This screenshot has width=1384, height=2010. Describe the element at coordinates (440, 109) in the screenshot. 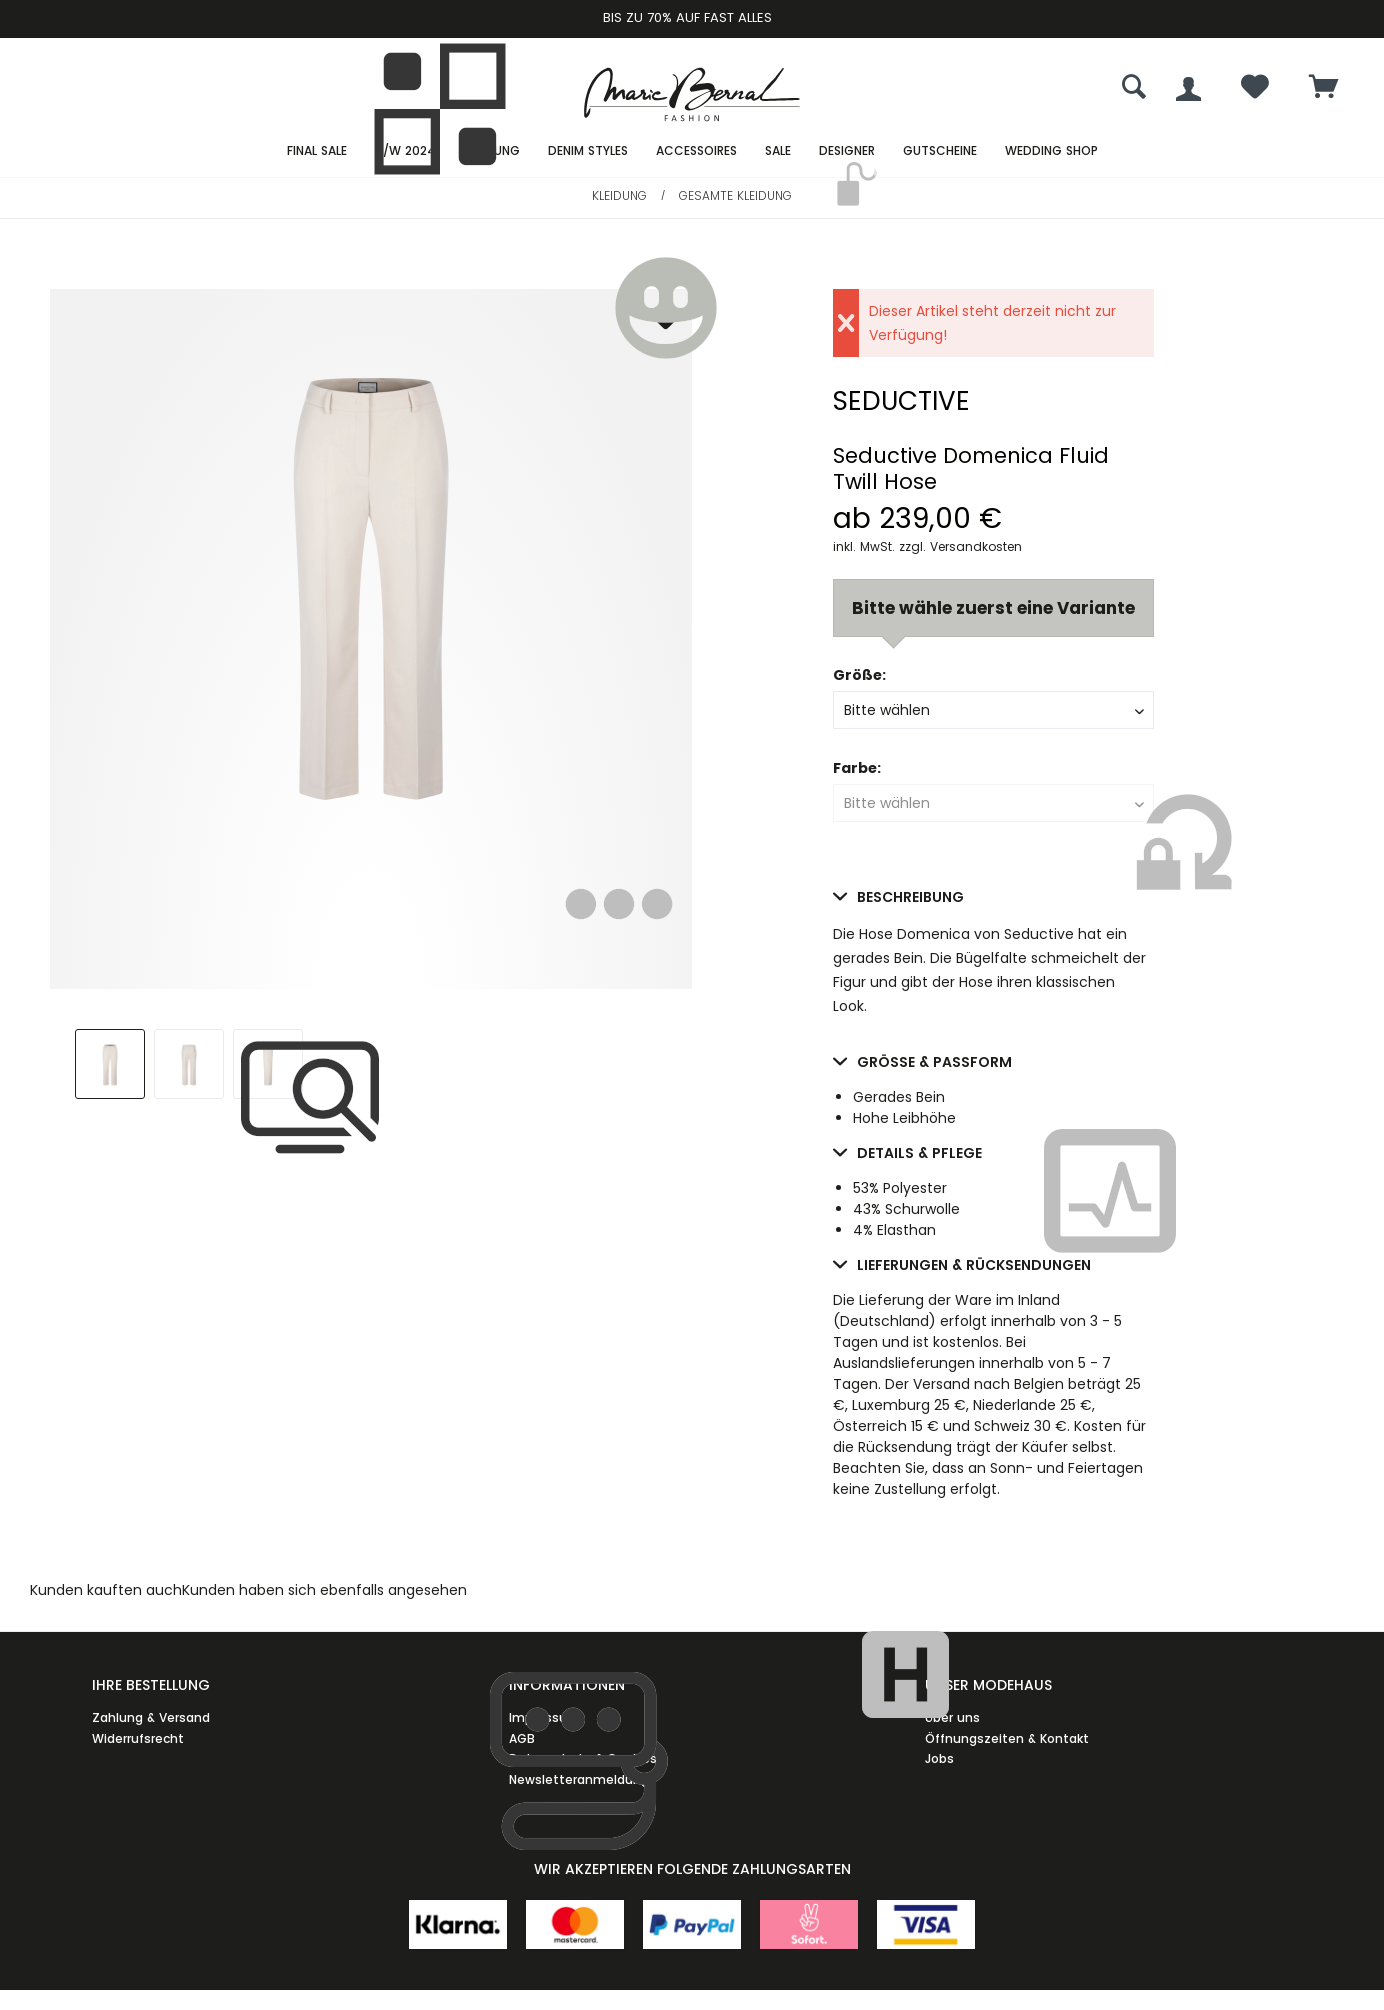

I see `launch klotski sliding block puzzle game` at that location.